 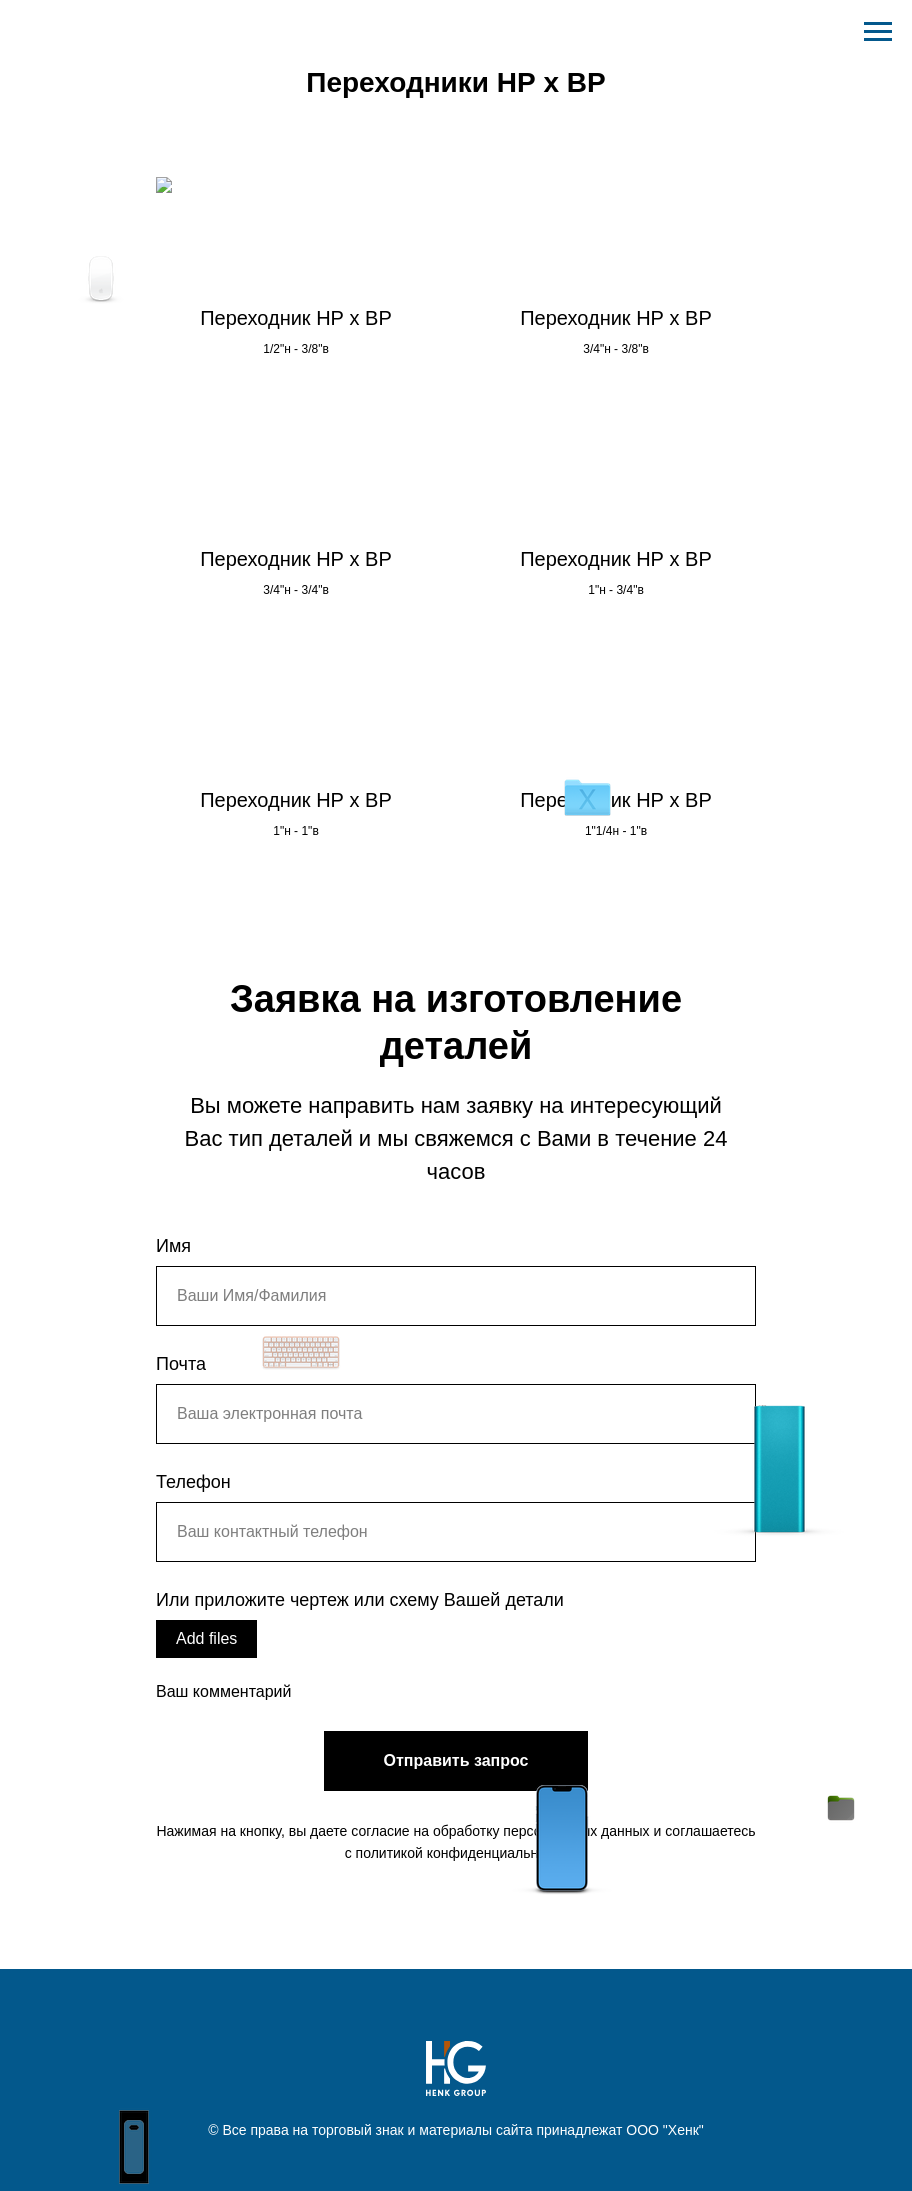 I want to click on access macos system folder, so click(x=587, y=797).